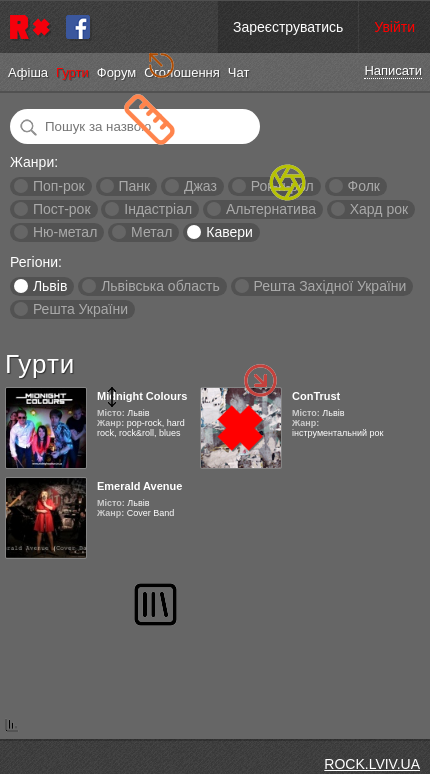  What do you see at coordinates (112, 397) in the screenshot?
I see `resize element vertically` at bounding box center [112, 397].